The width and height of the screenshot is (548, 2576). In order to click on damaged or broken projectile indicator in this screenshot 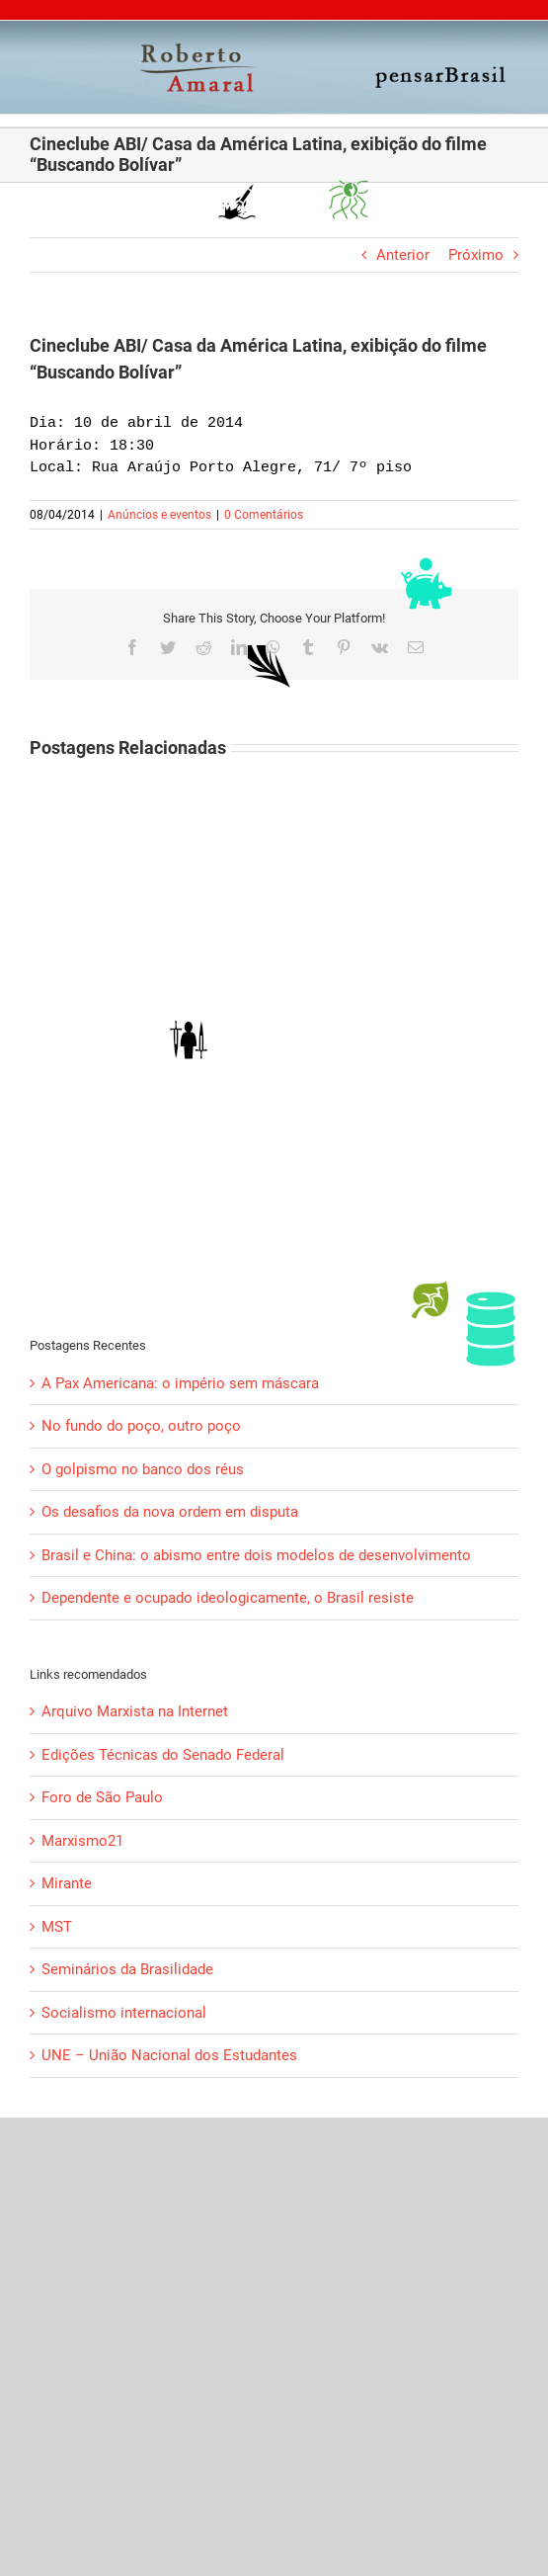, I will do `click(269, 666)`.